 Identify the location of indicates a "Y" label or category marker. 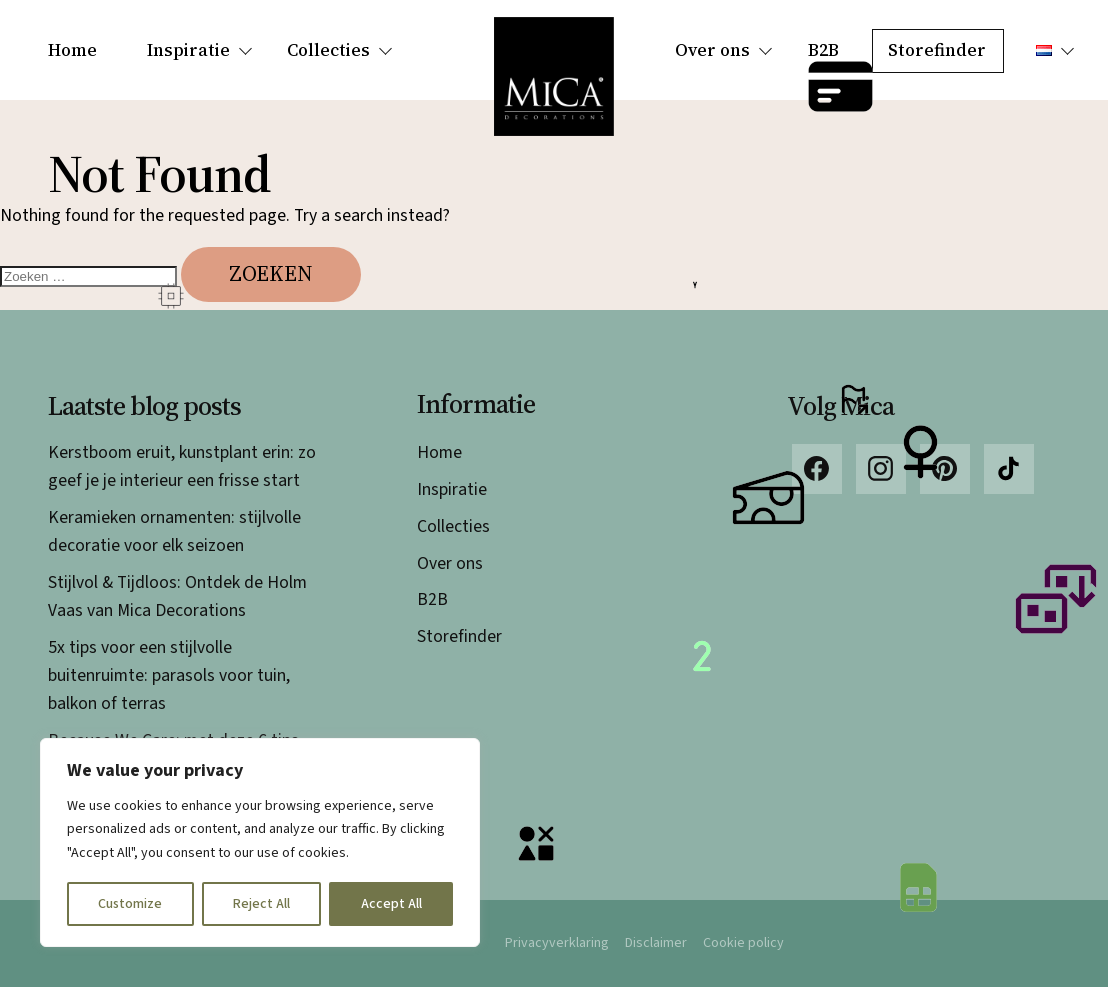
(695, 285).